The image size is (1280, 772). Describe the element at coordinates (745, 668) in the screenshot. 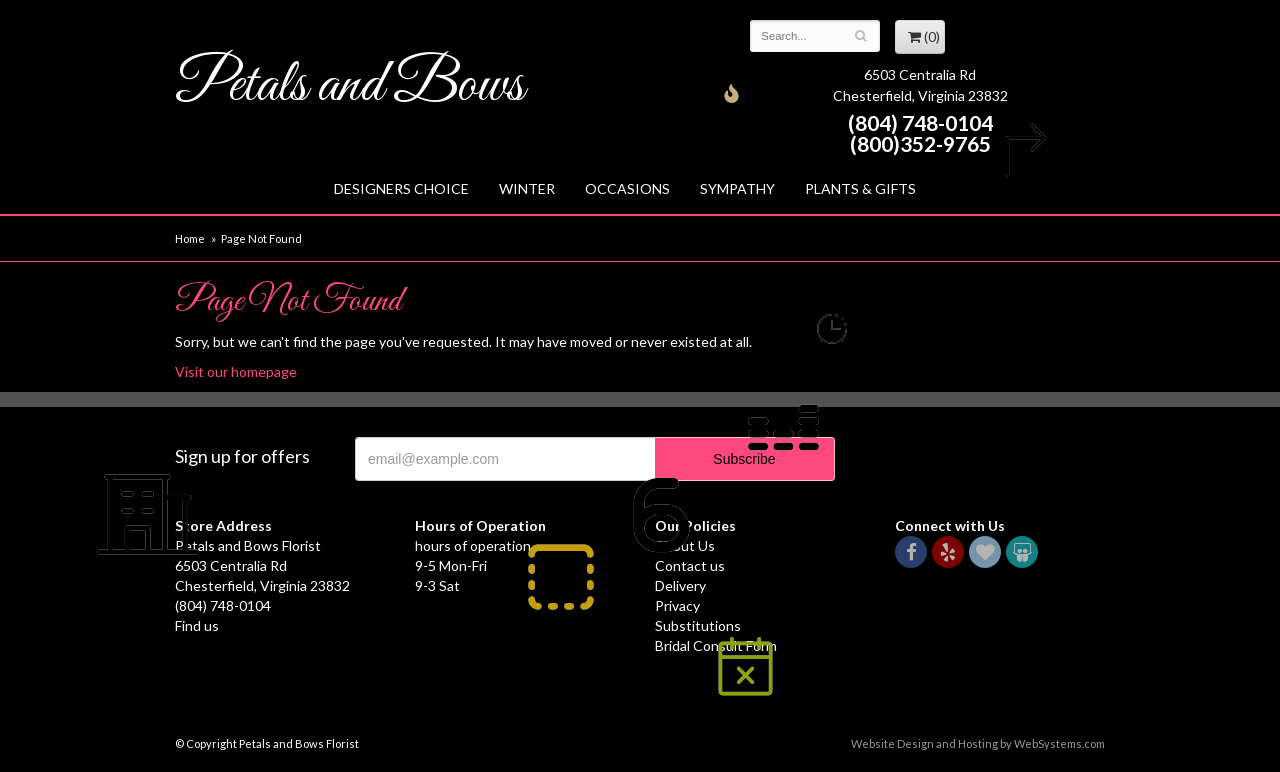

I see `cancel or delete an event` at that location.